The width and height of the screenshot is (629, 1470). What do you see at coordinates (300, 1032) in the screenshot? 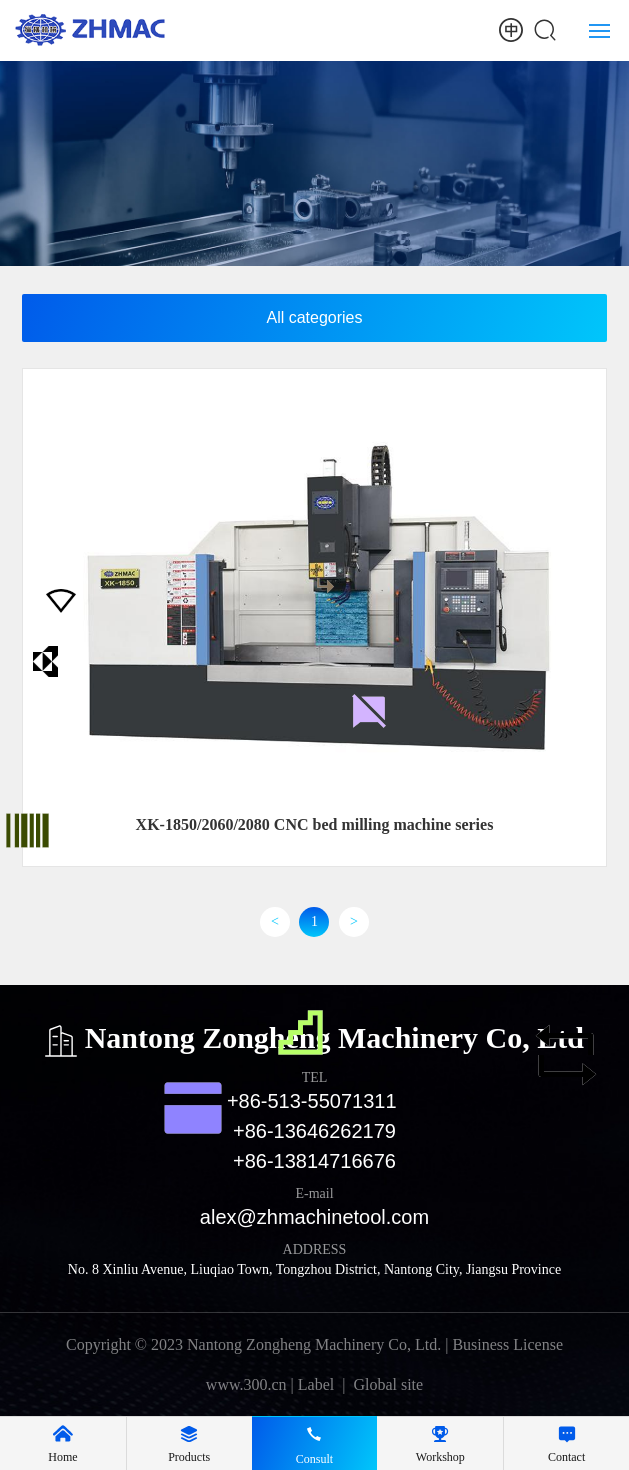
I see `indicates stairs or stairway access` at bounding box center [300, 1032].